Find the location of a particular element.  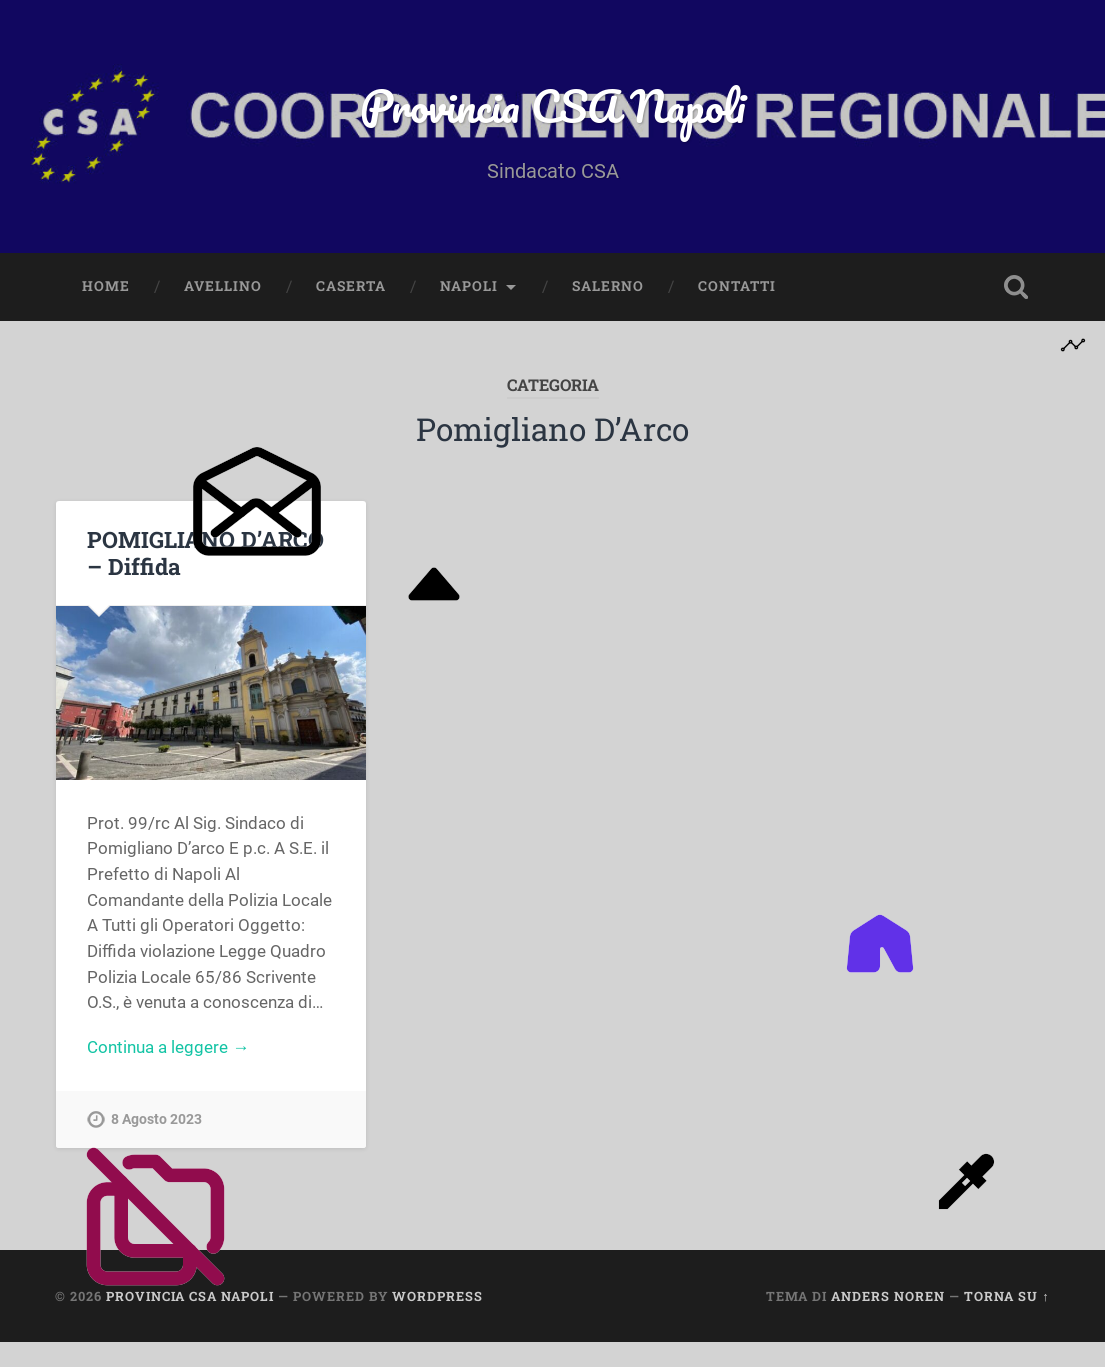

folders are disabled or unavailable is located at coordinates (155, 1216).